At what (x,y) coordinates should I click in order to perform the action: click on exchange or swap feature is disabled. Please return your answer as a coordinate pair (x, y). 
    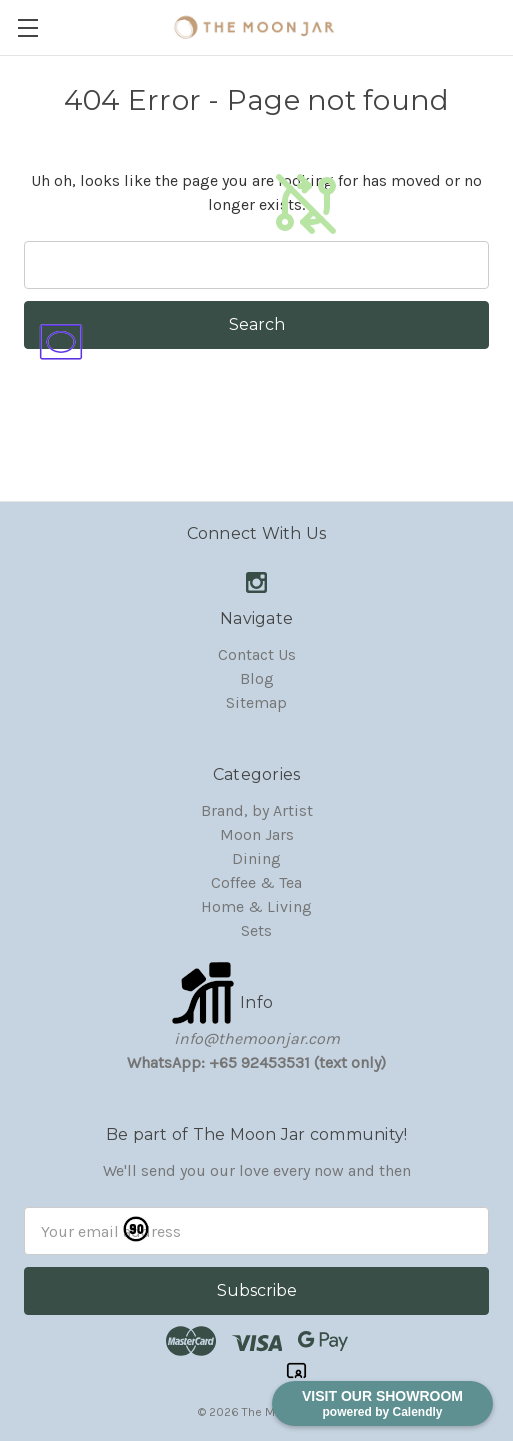
    Looking at the image, I should click on (306, 204).